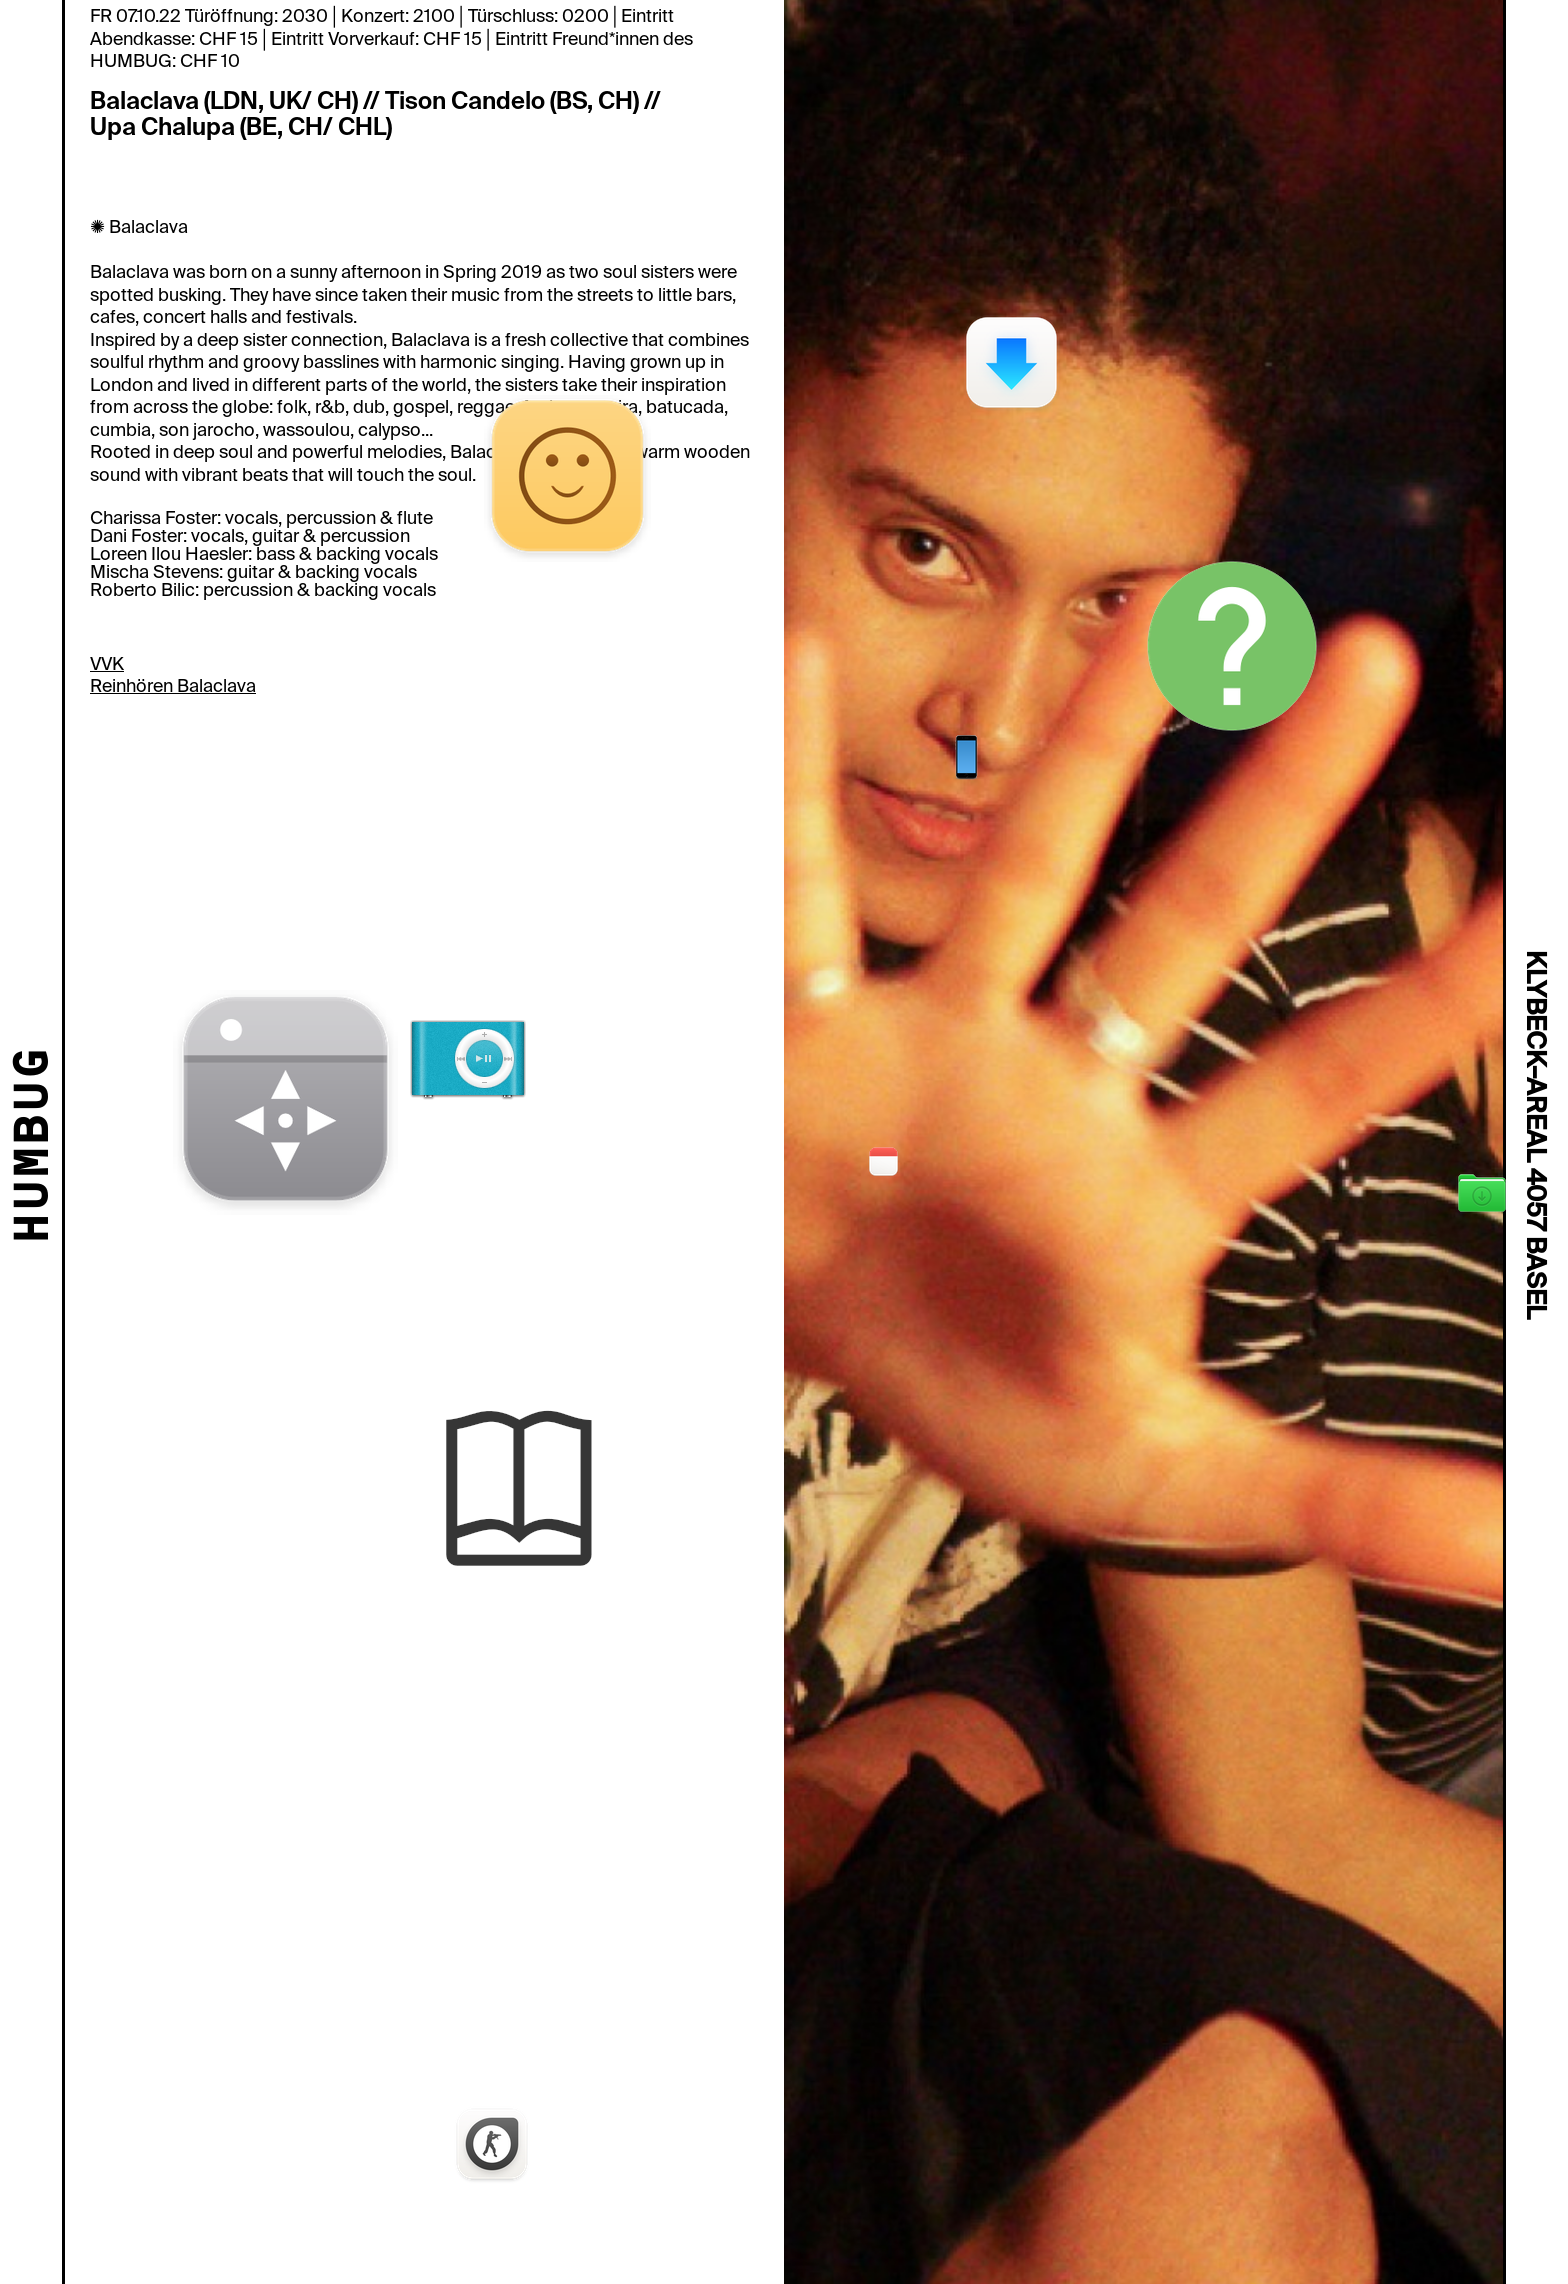 This screenshot has height=2284, width=1568. Describe the element at coordinates (524, 1487) in the screenshot. I see `open the dictionary app` at that location.